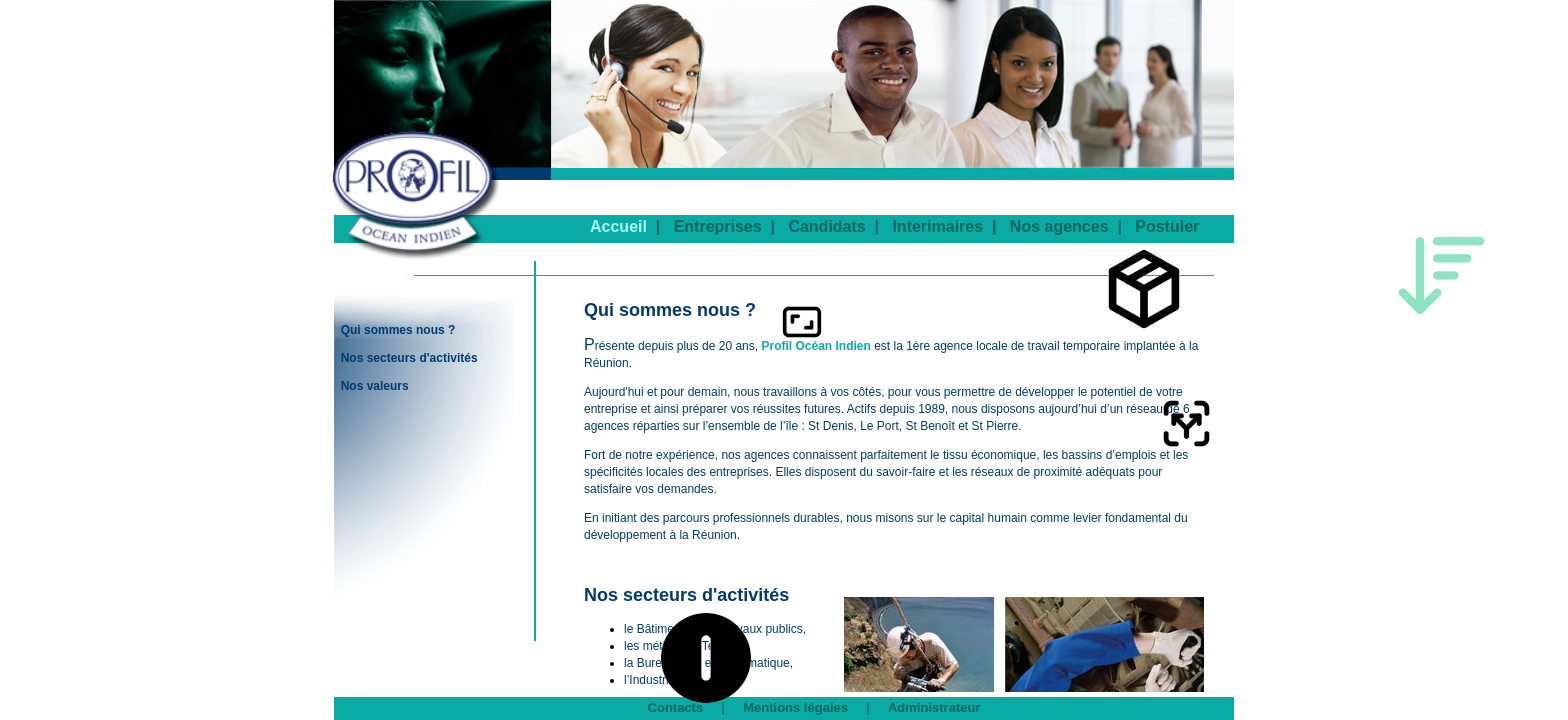  Describe the element at coordinates (802, 322) in the screenshot. I see `adjust aspect ratio settings` at that location.